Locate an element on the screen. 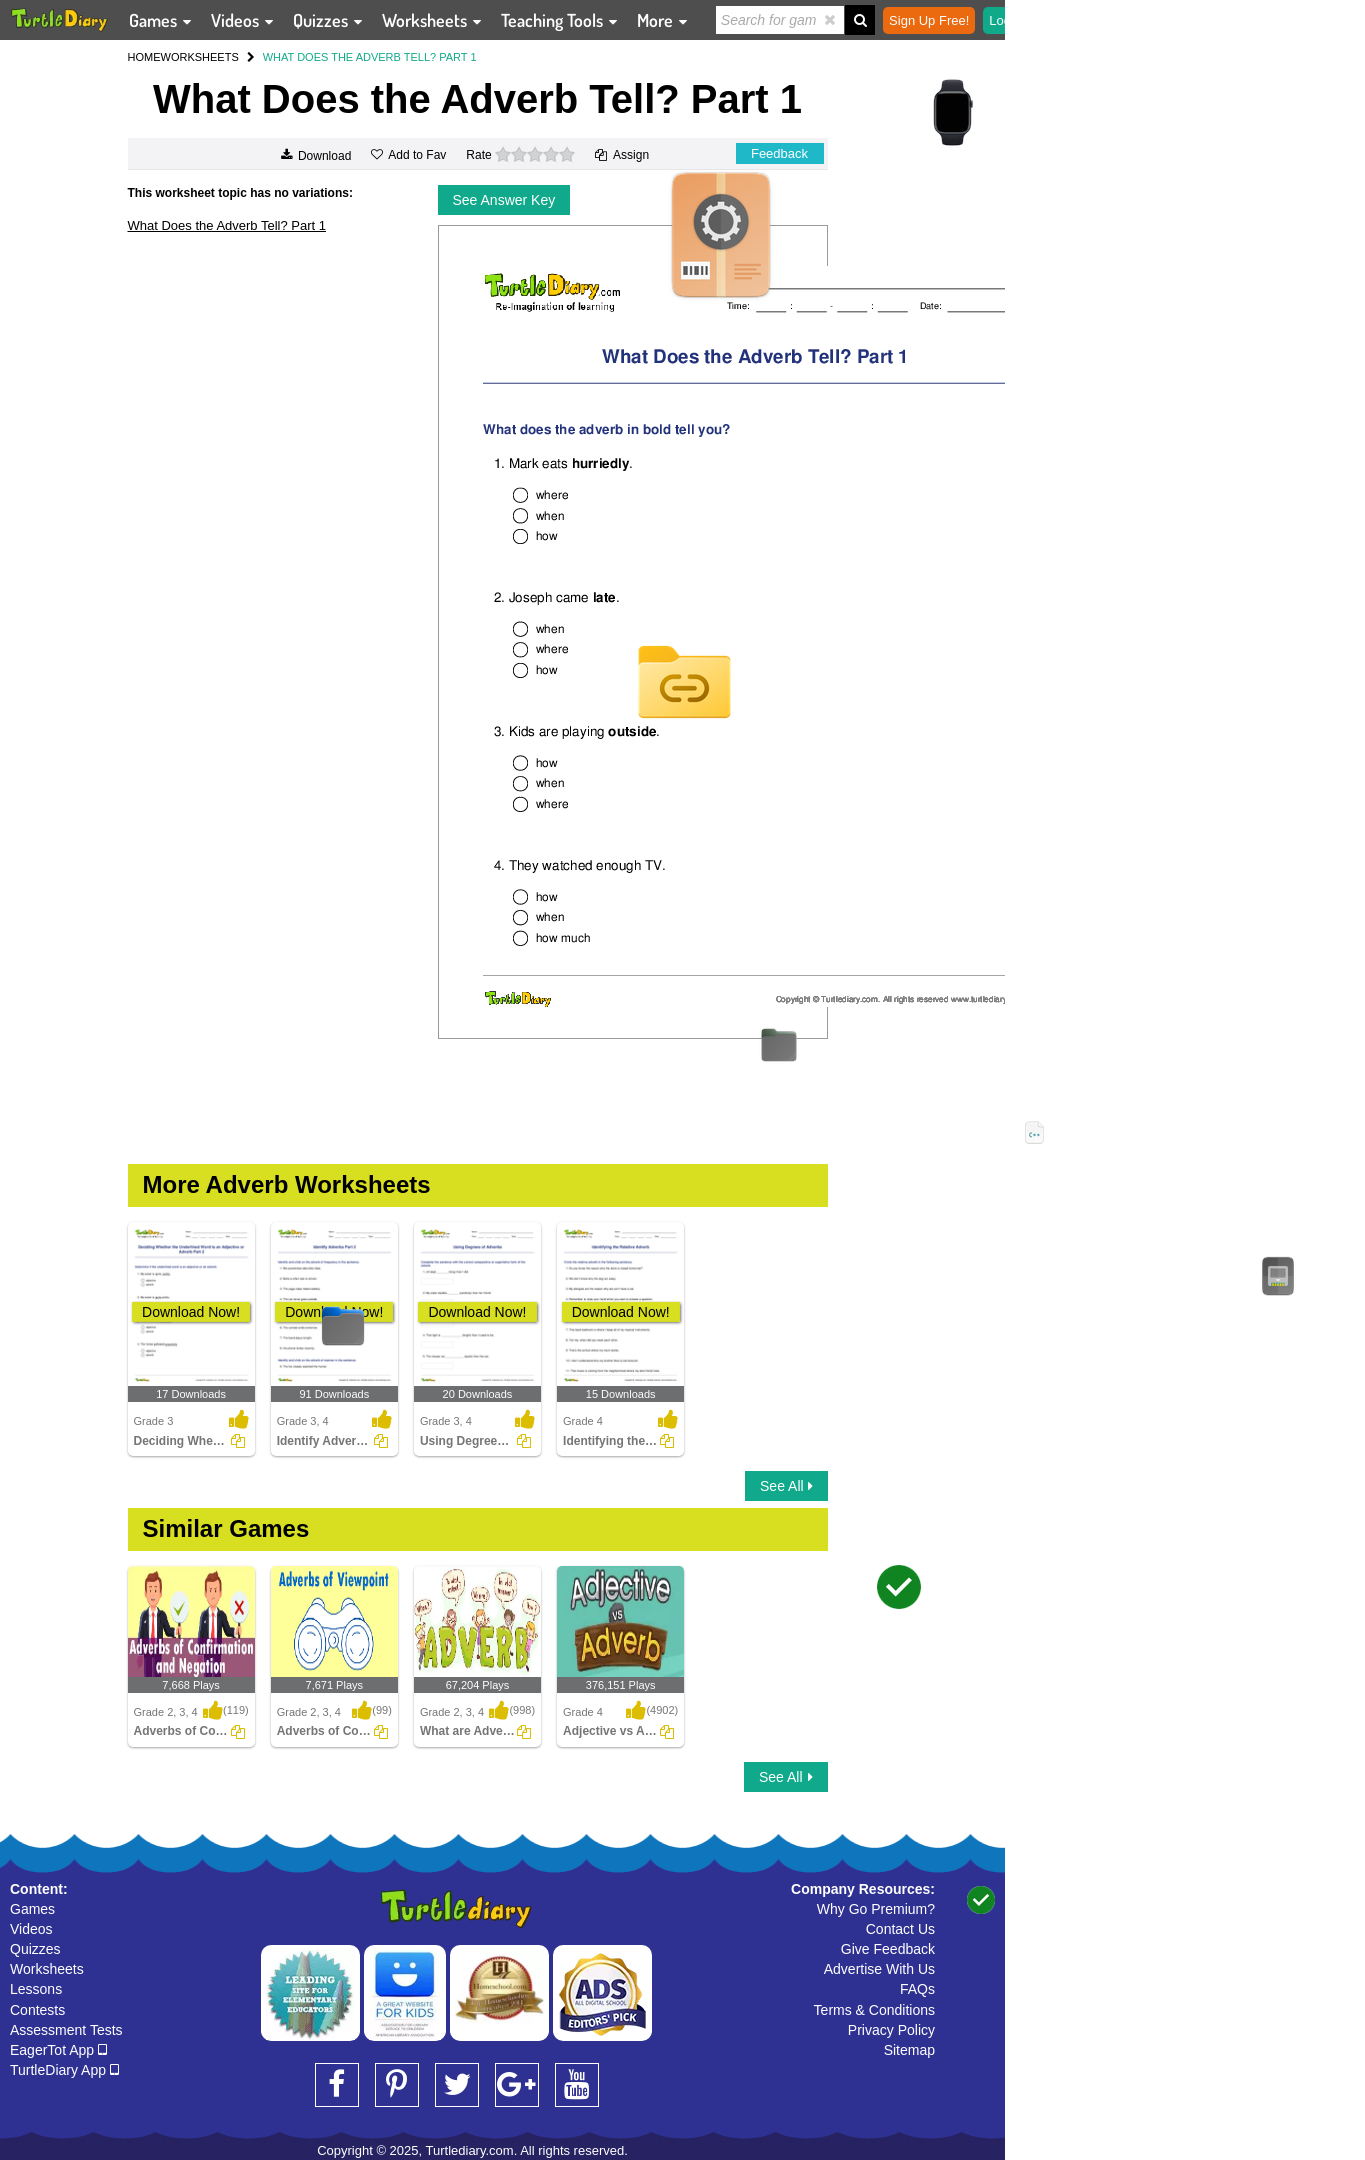 This screenshot has height=2160, width=1365. software package being configured or installed is located at coordinates (721, 235).